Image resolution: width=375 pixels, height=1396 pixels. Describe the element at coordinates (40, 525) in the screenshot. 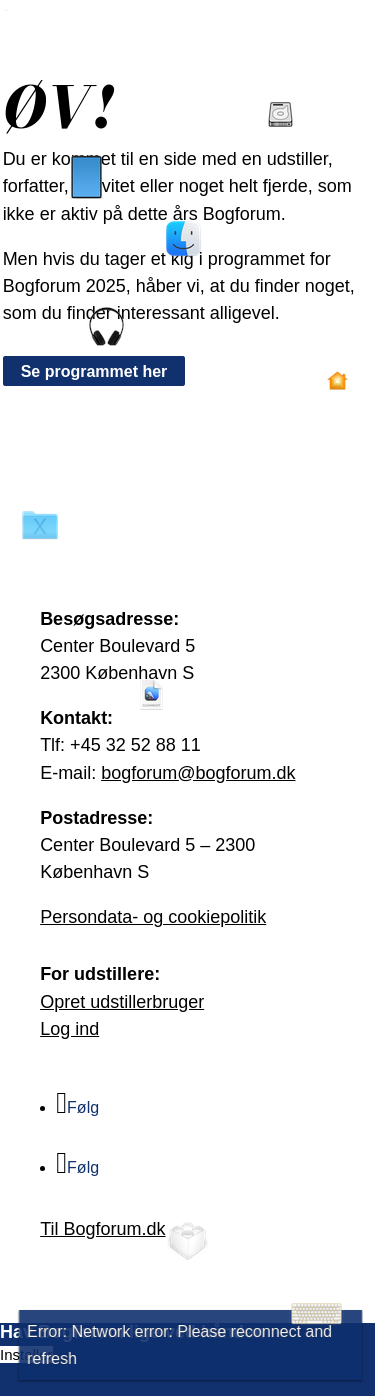

I see `access macos system folder` at that location.